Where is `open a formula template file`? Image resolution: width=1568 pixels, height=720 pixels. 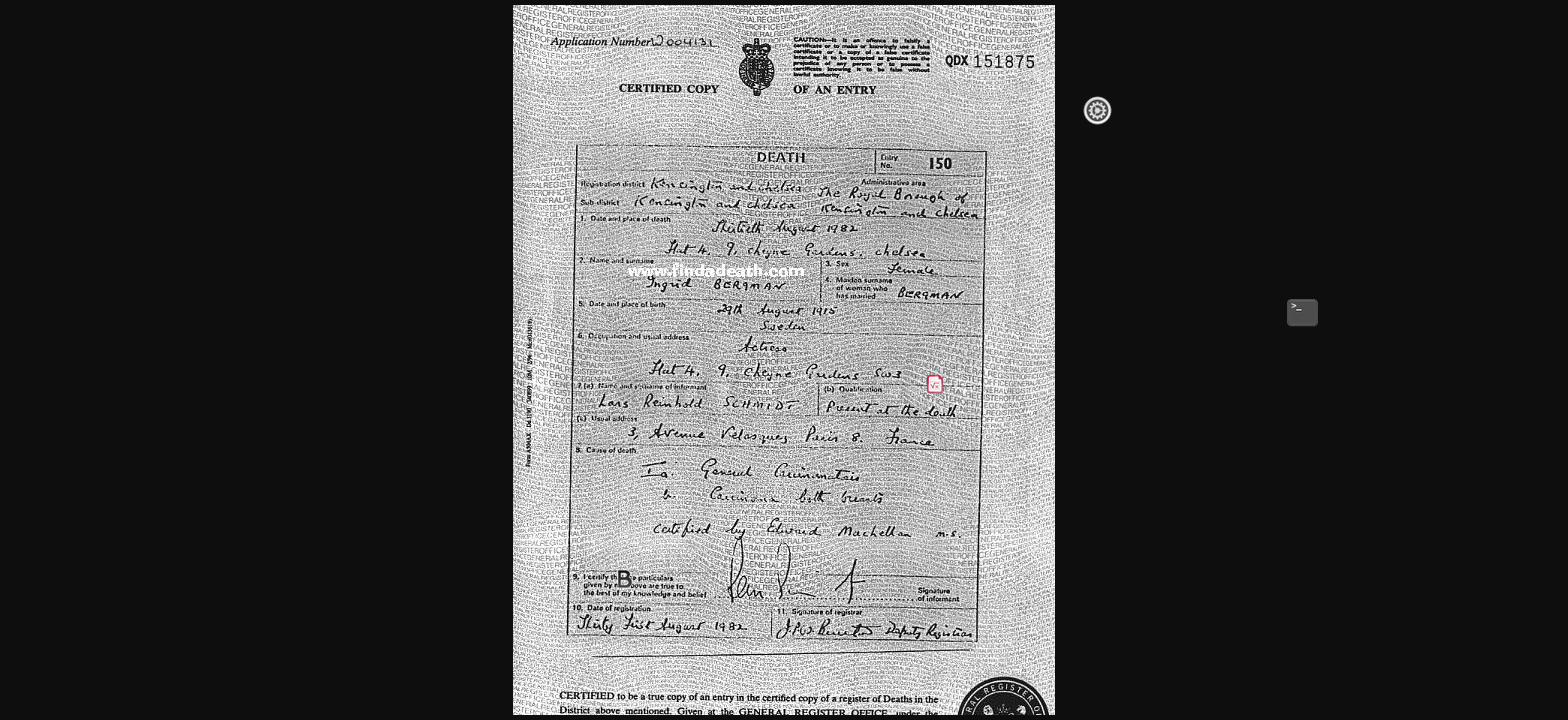
open a formula template file is located at coordinates (935, 384).